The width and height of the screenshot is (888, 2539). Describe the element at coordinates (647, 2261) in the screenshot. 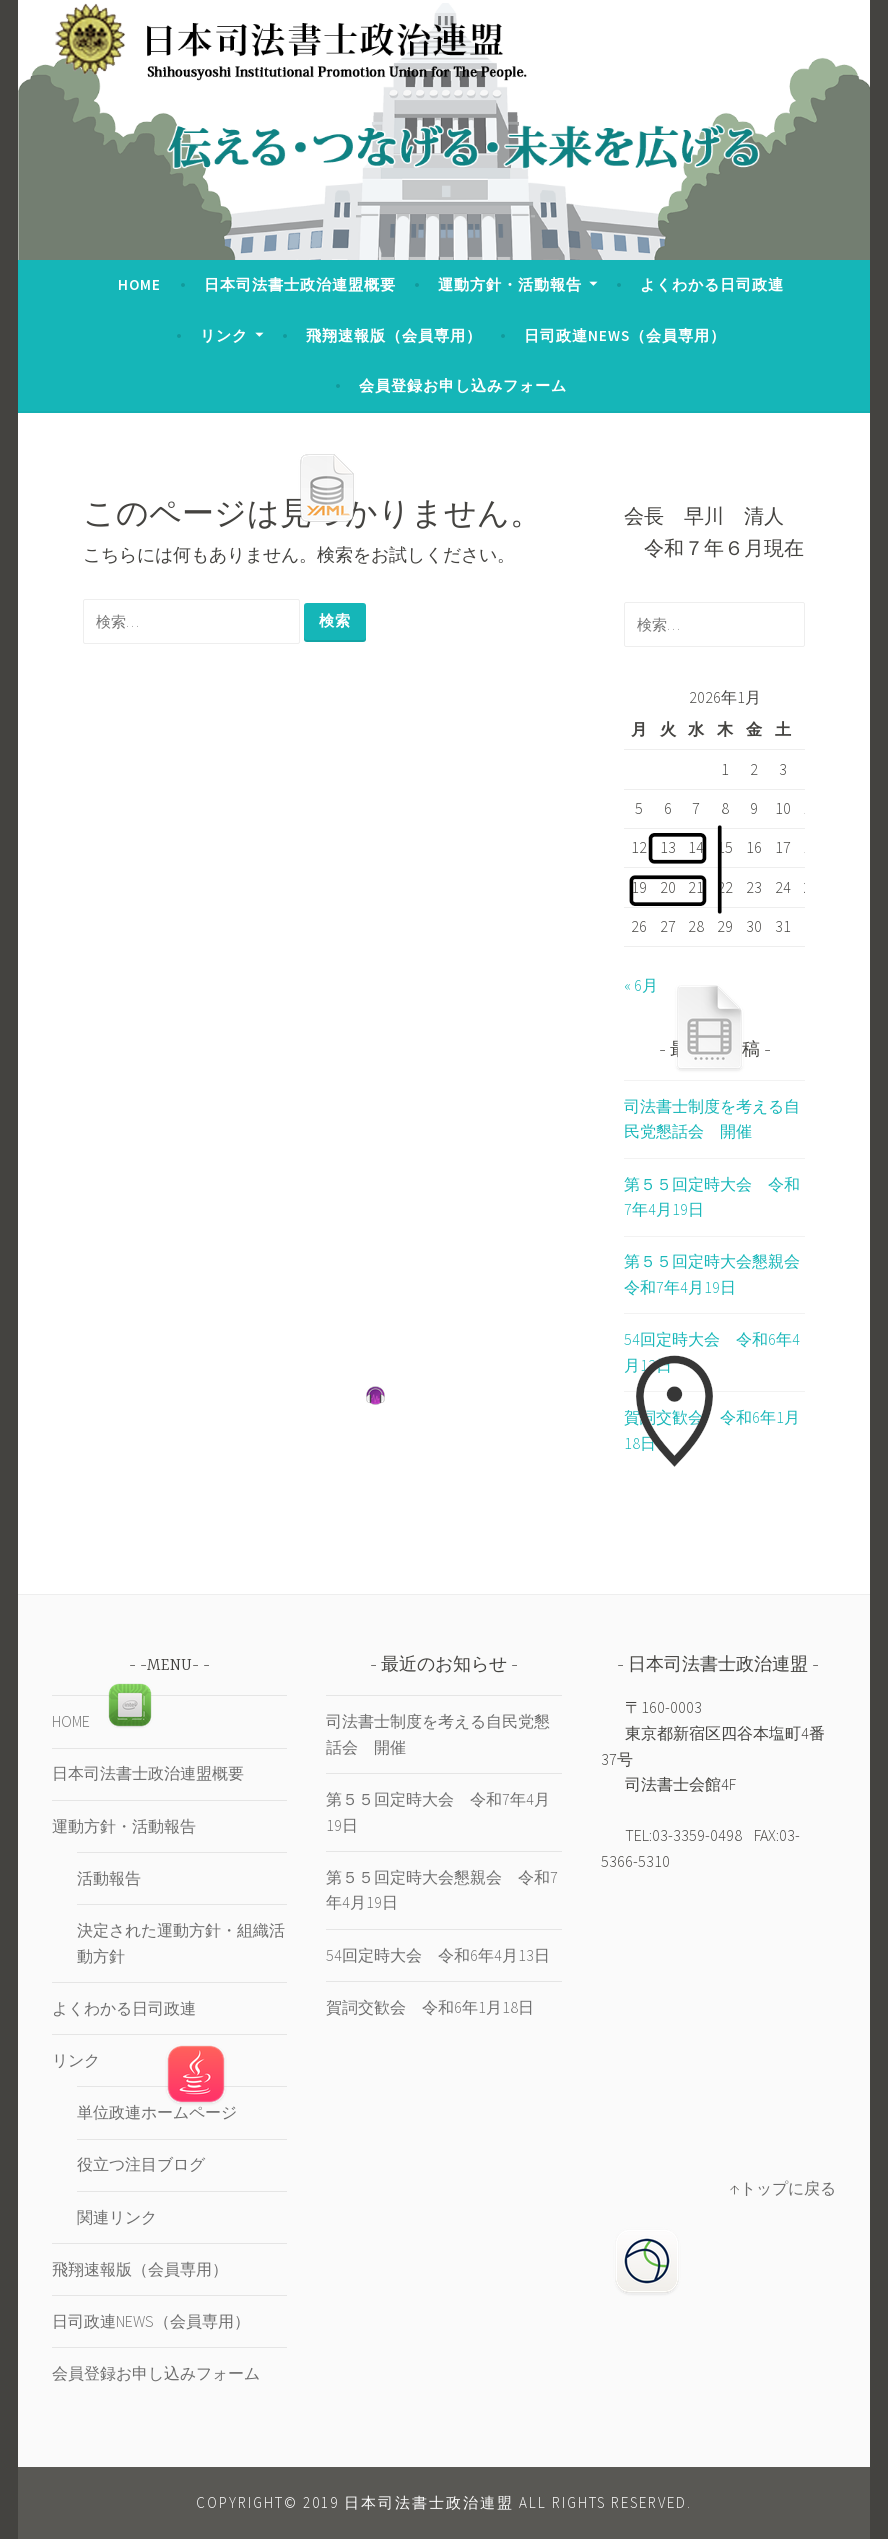

I see `open cisco anyconnect vpn client` at that location.